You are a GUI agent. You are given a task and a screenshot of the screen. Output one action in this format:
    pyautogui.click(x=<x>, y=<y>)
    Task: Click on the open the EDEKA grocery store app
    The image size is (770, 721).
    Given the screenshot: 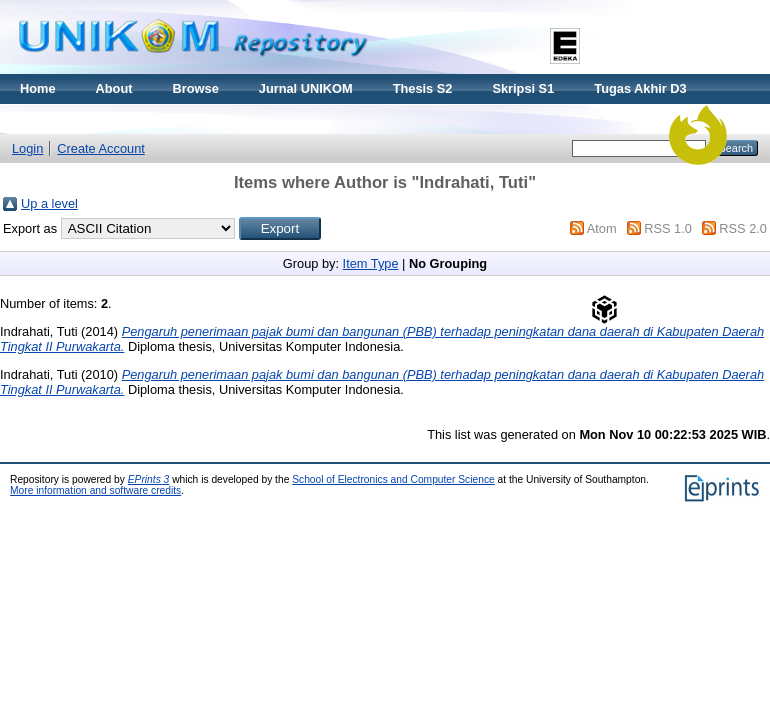 What is the action you would take?
    pyautogui.click(x=565, y=46)
    